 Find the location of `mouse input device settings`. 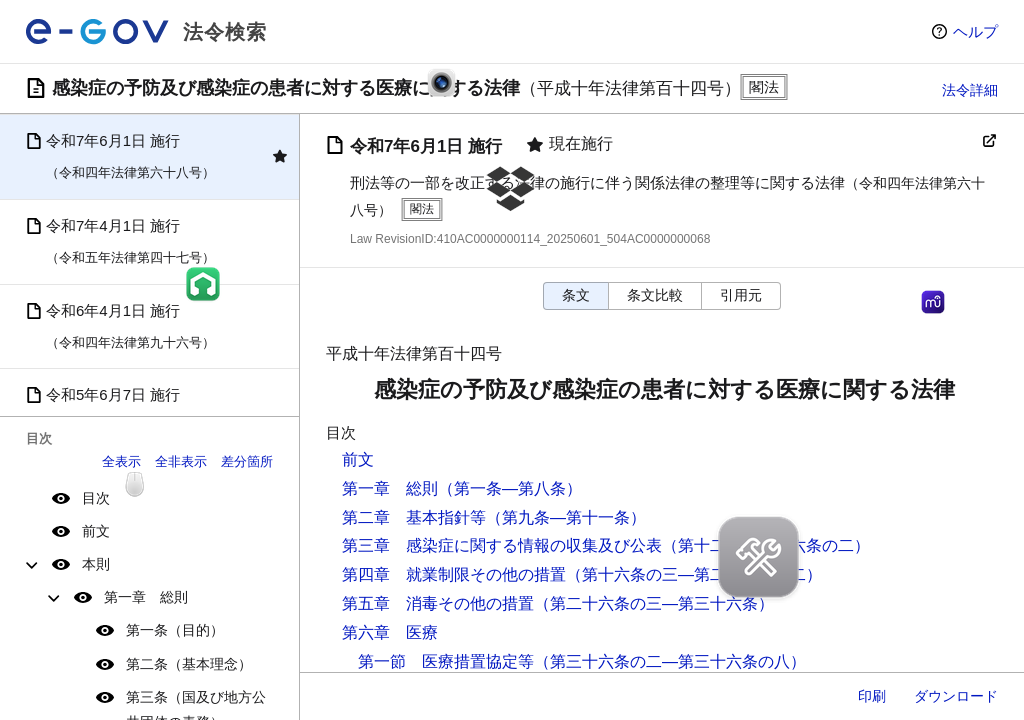

mouse input device settings is located at coordinates (134, 484).